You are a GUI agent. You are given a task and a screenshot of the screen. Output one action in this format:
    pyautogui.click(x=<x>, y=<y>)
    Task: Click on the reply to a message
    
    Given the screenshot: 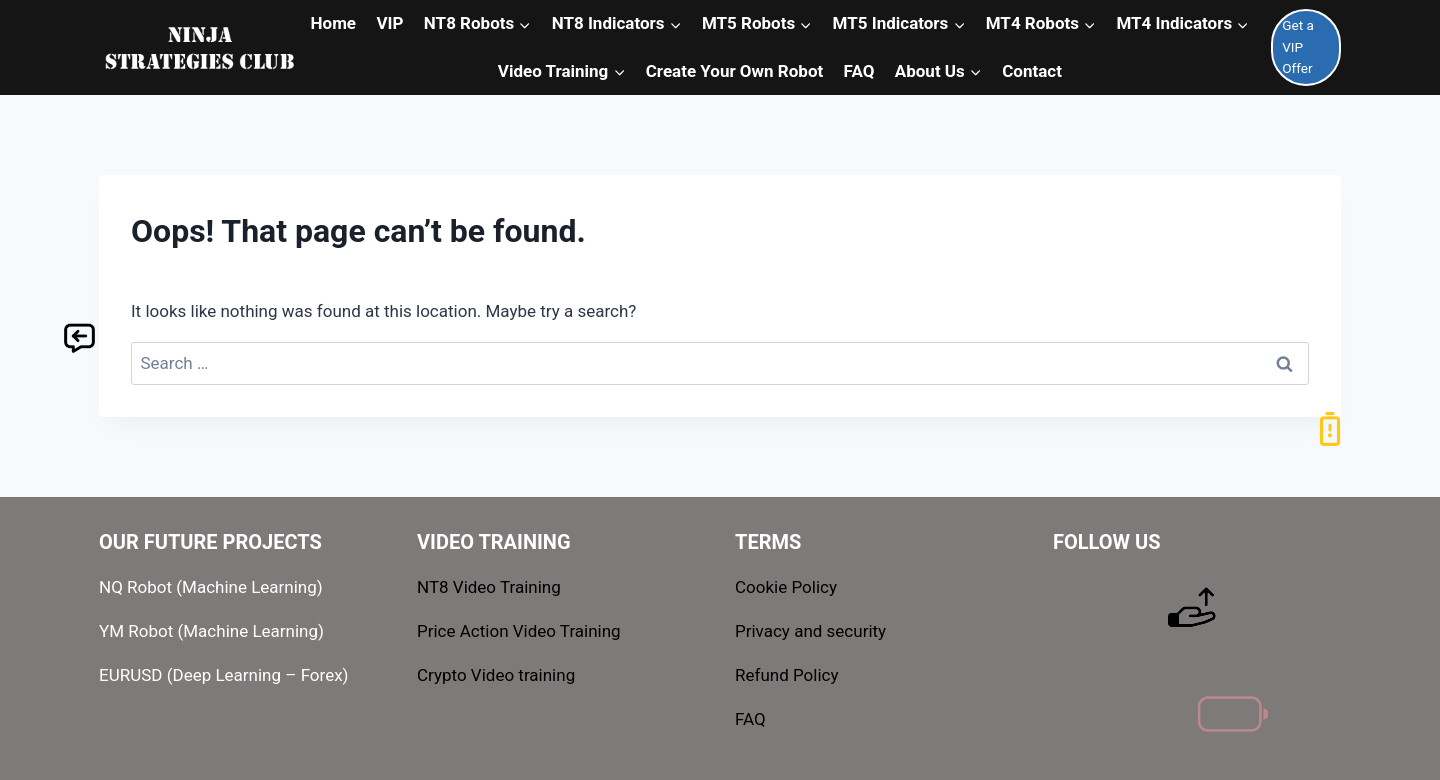 What is the action you would take?
    pyautogui.click(x=79, y=337)
    